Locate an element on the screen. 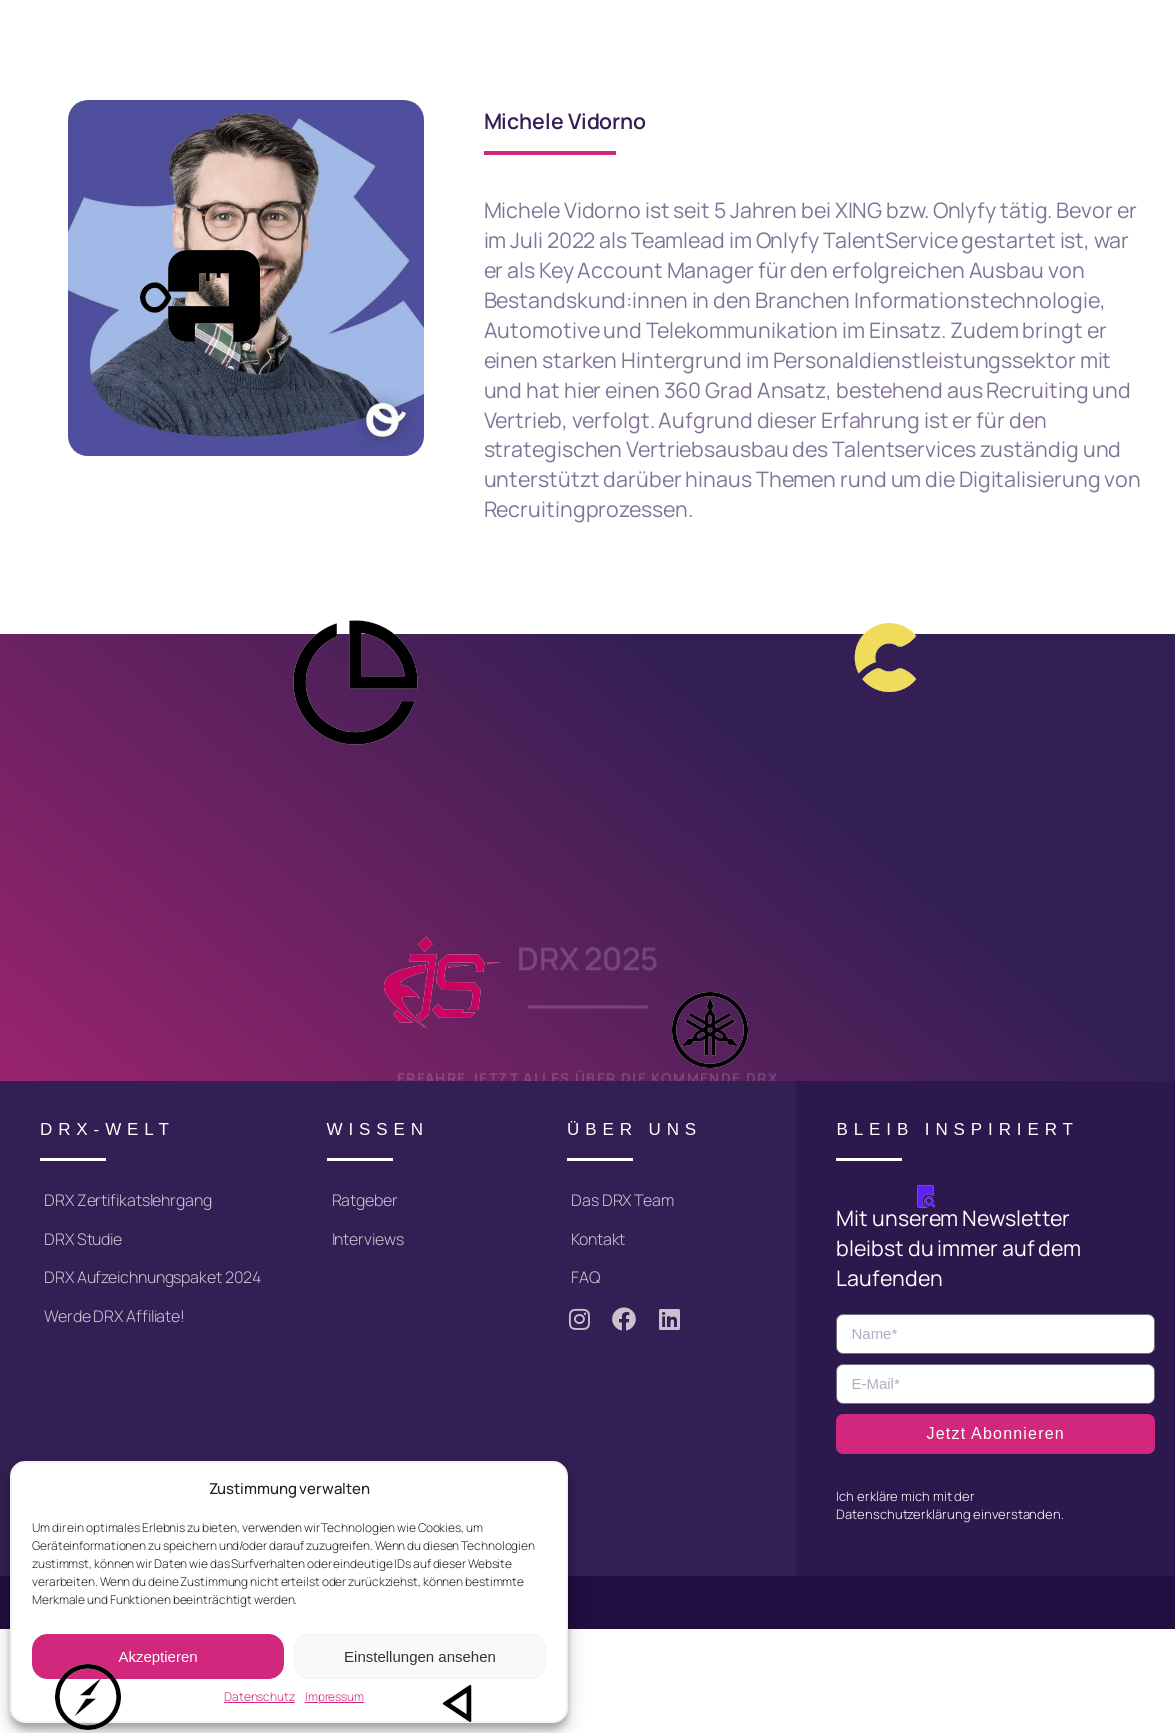  open authentik identity provider settings is located at coordinates (200, 296).